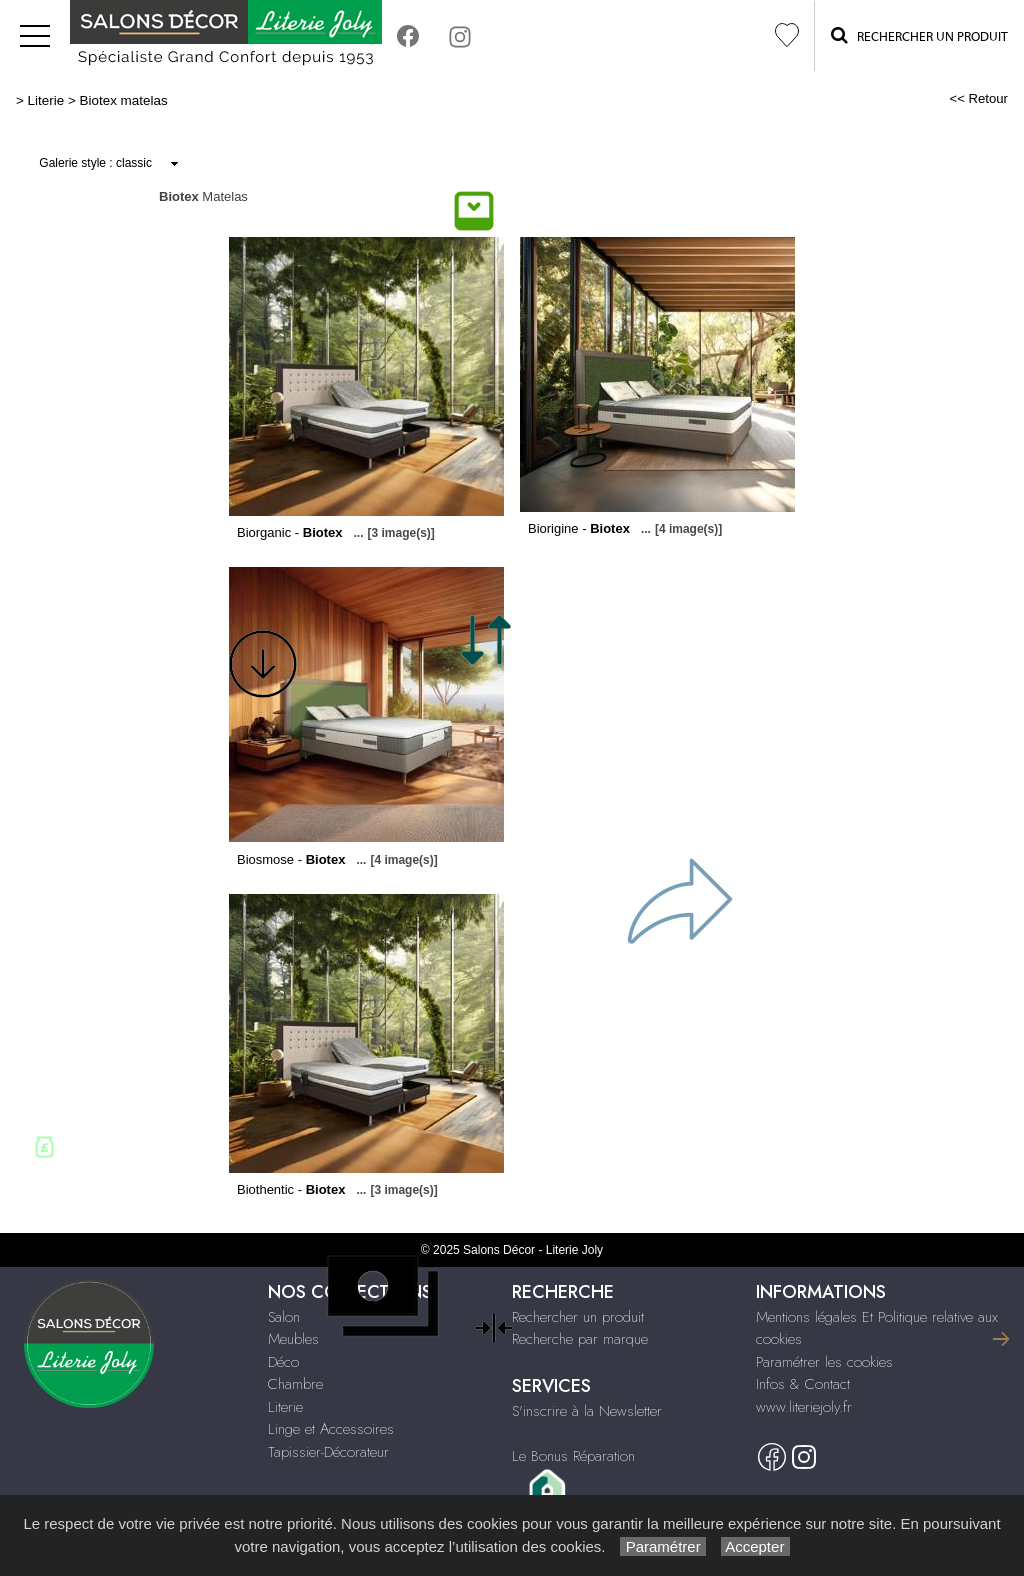 Image resolution: width=1024 pixels, height=1576 pixels. Describe the element at coordinates (680, 907) in the screenshot. I see `share this content` at that location.